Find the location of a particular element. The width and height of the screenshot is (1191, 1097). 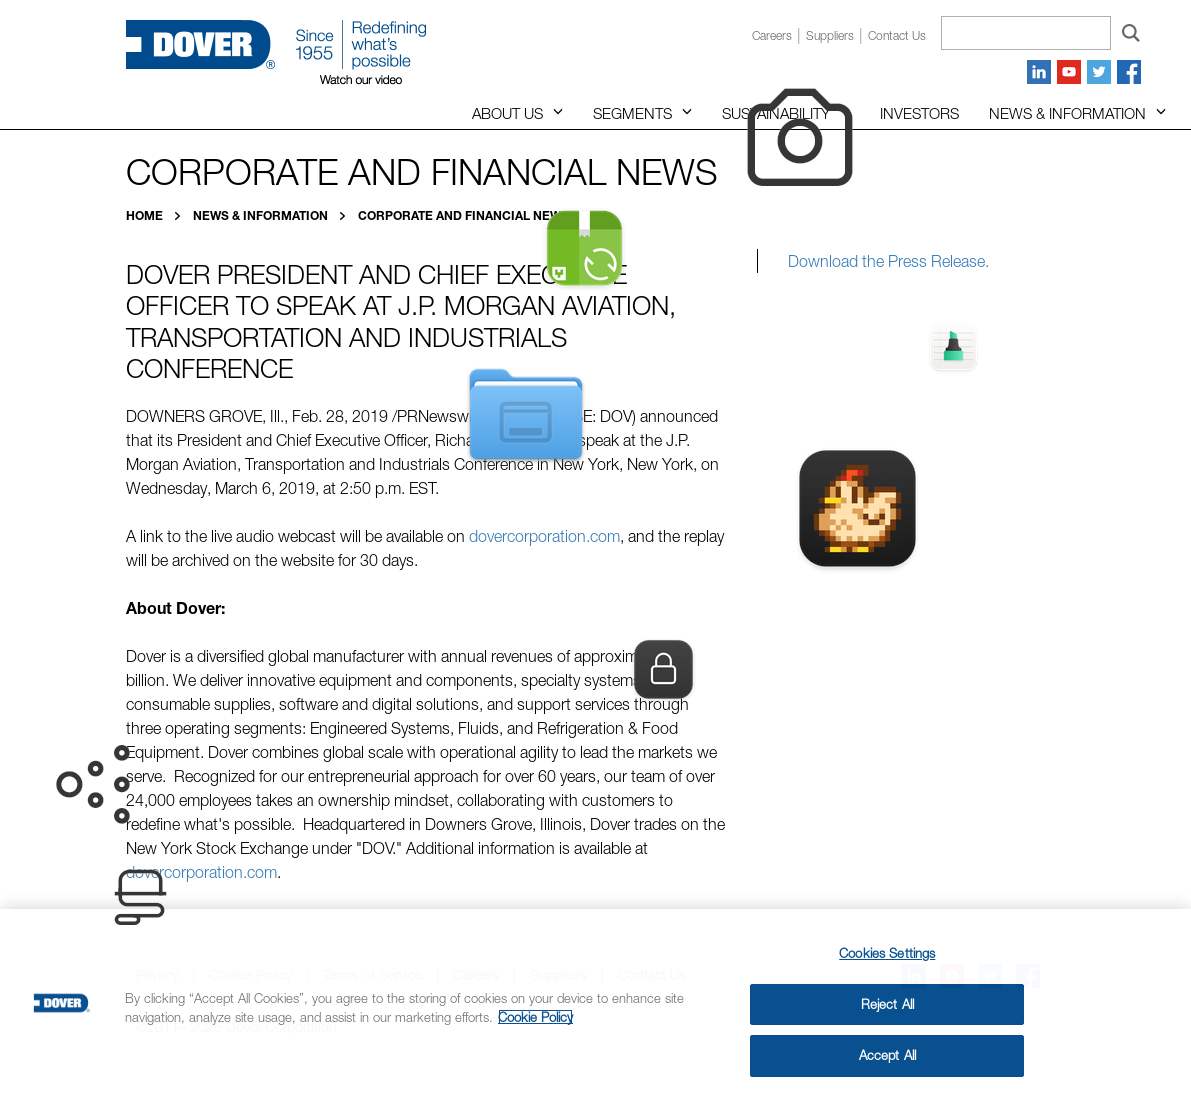

access password and security settings is located at coordinates (663, 670).